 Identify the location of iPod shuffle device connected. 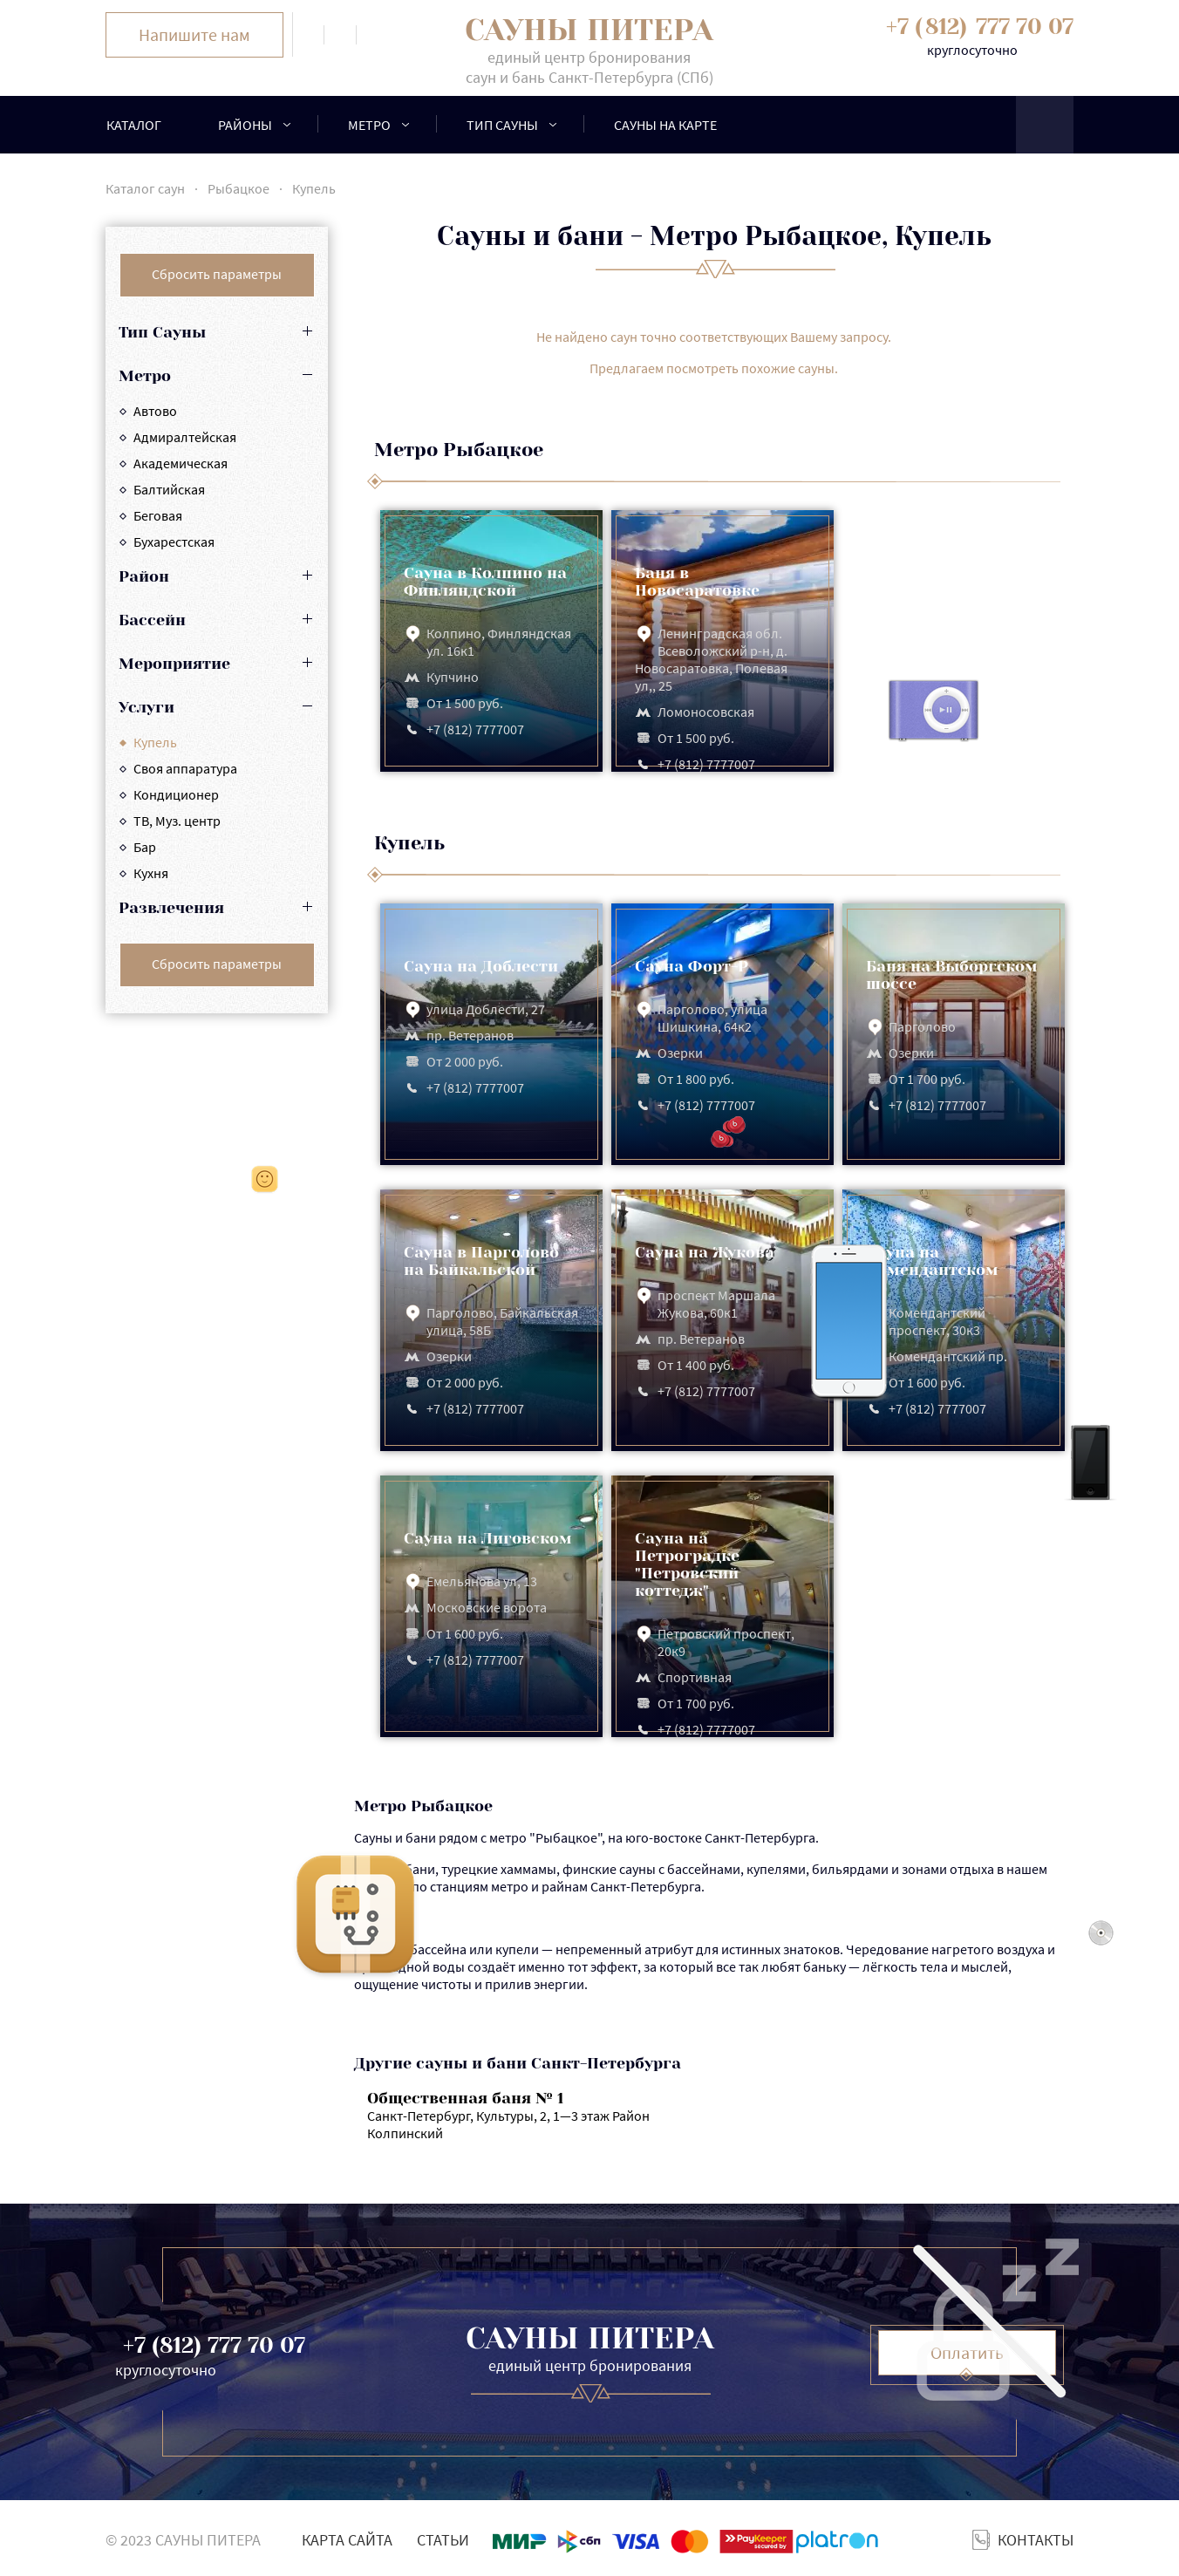
(933, 693).